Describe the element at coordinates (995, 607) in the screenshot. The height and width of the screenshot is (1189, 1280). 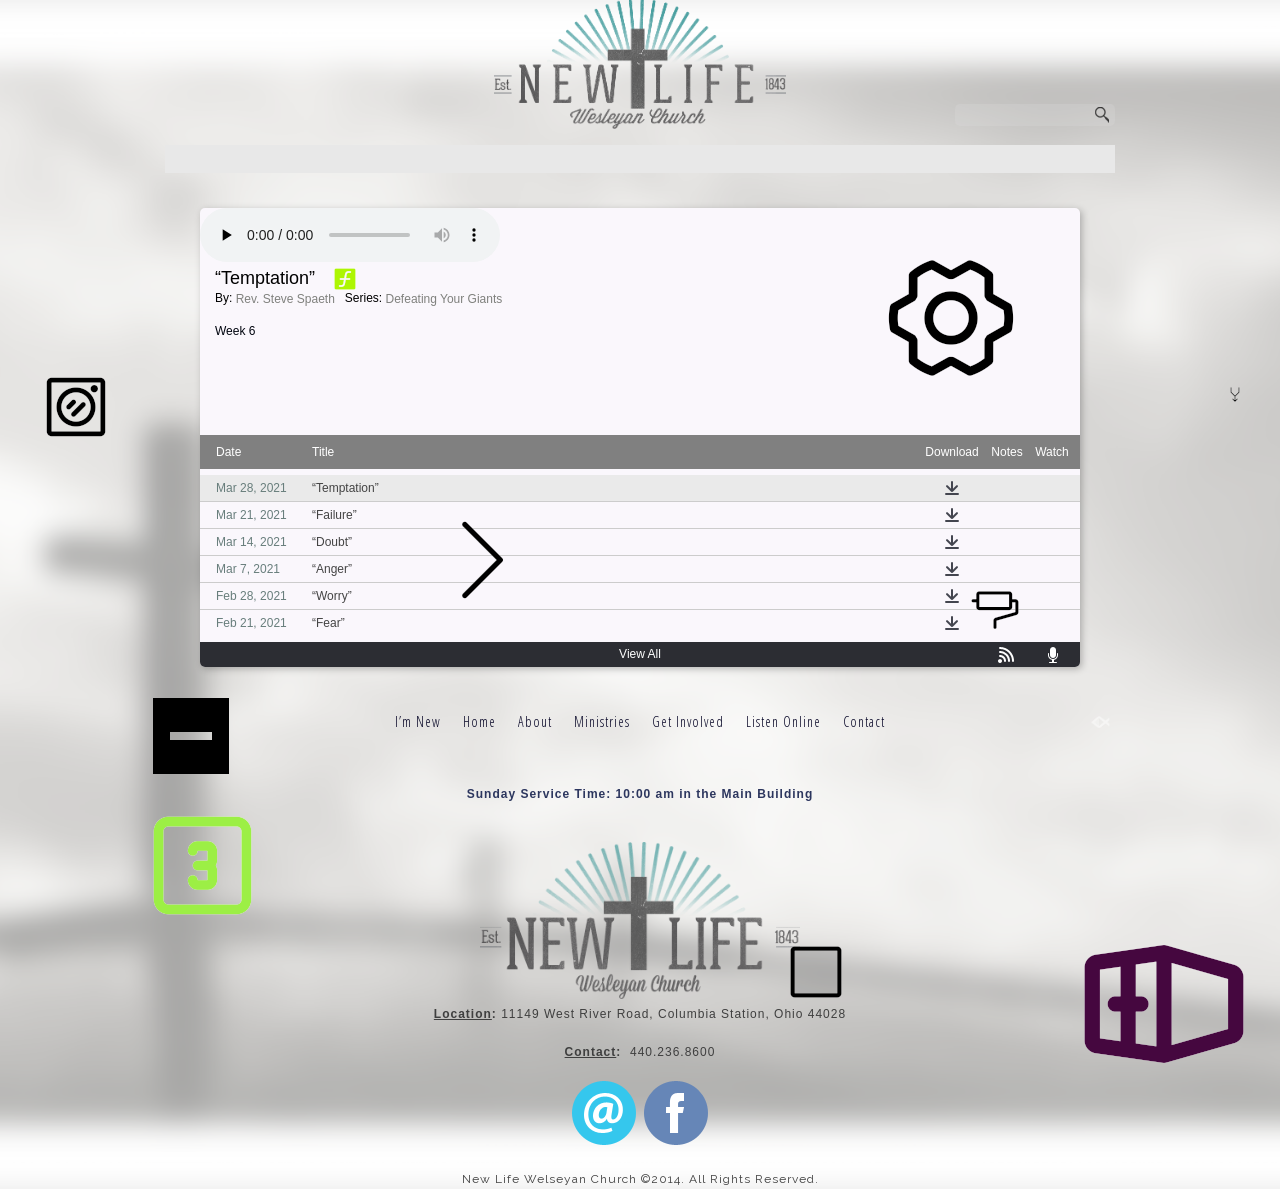
I see `customize theme or appearance settings` at that location.